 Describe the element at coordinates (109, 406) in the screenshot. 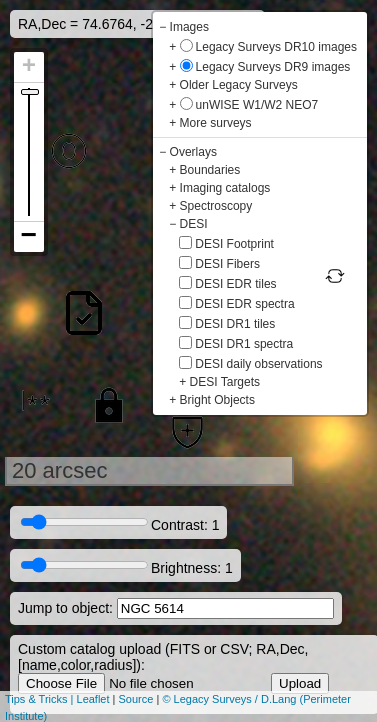

I see `lock or secure this item` at that location.